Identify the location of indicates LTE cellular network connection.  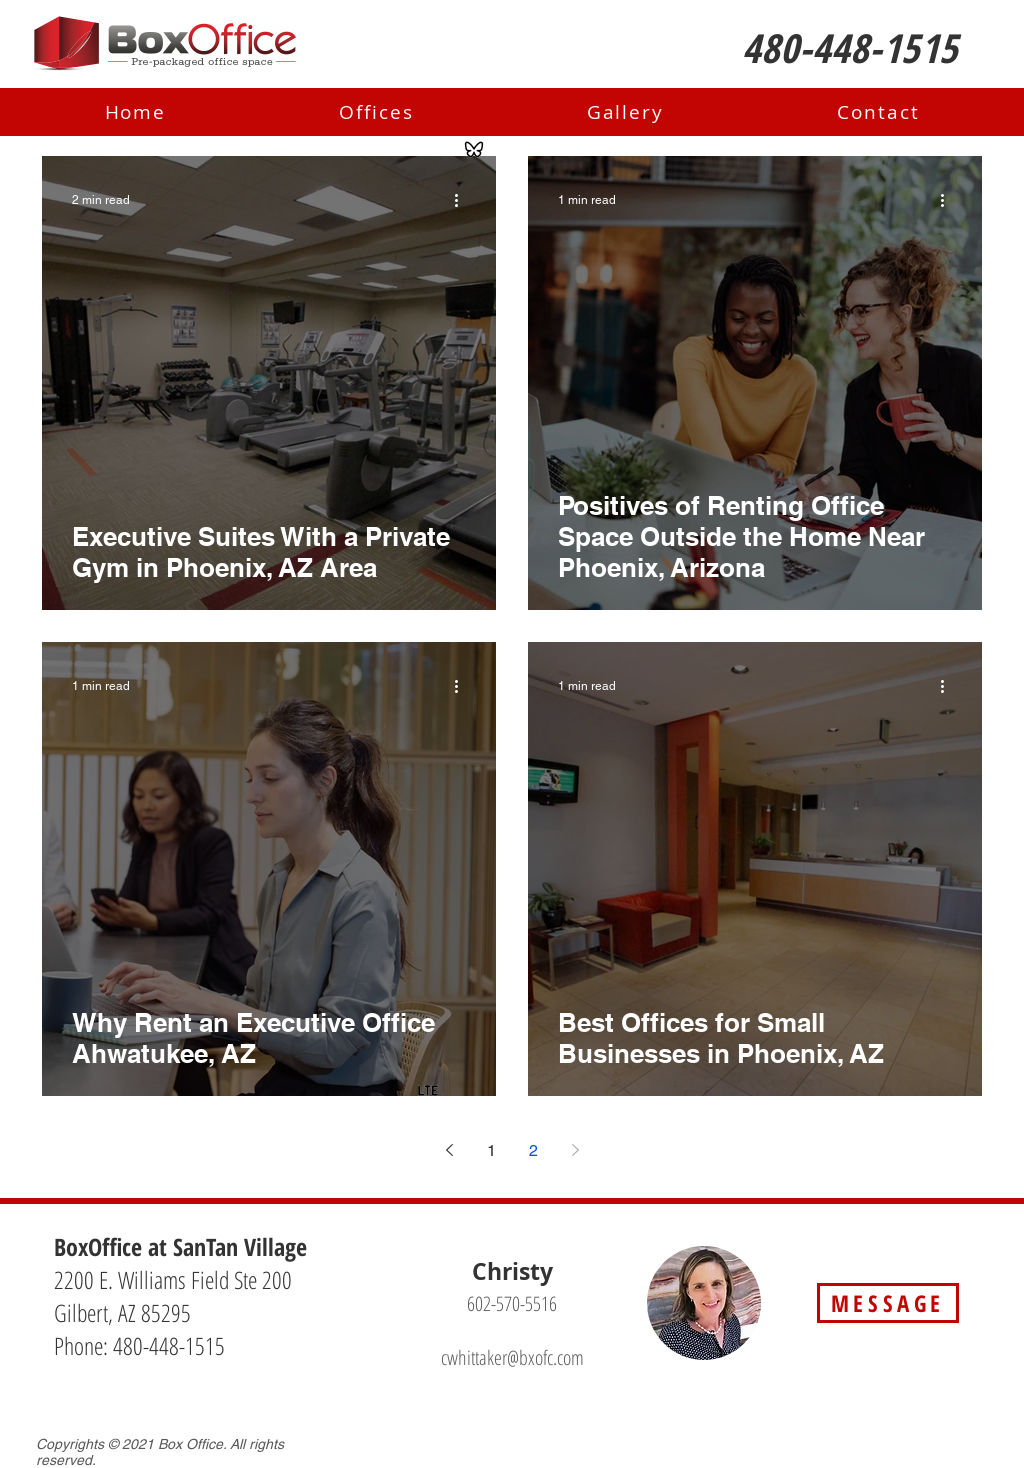
(427, 1090).